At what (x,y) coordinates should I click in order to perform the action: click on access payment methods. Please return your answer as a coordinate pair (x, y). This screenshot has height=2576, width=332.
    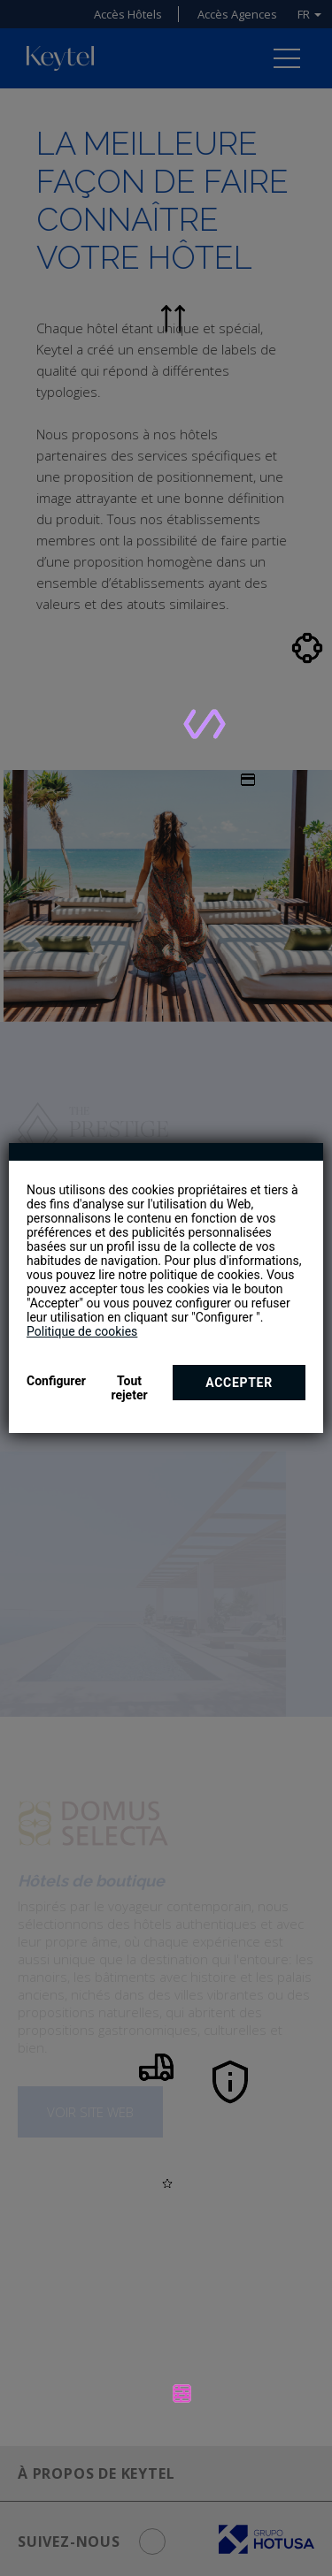
    Looking at the image, I should click on (248, 780).